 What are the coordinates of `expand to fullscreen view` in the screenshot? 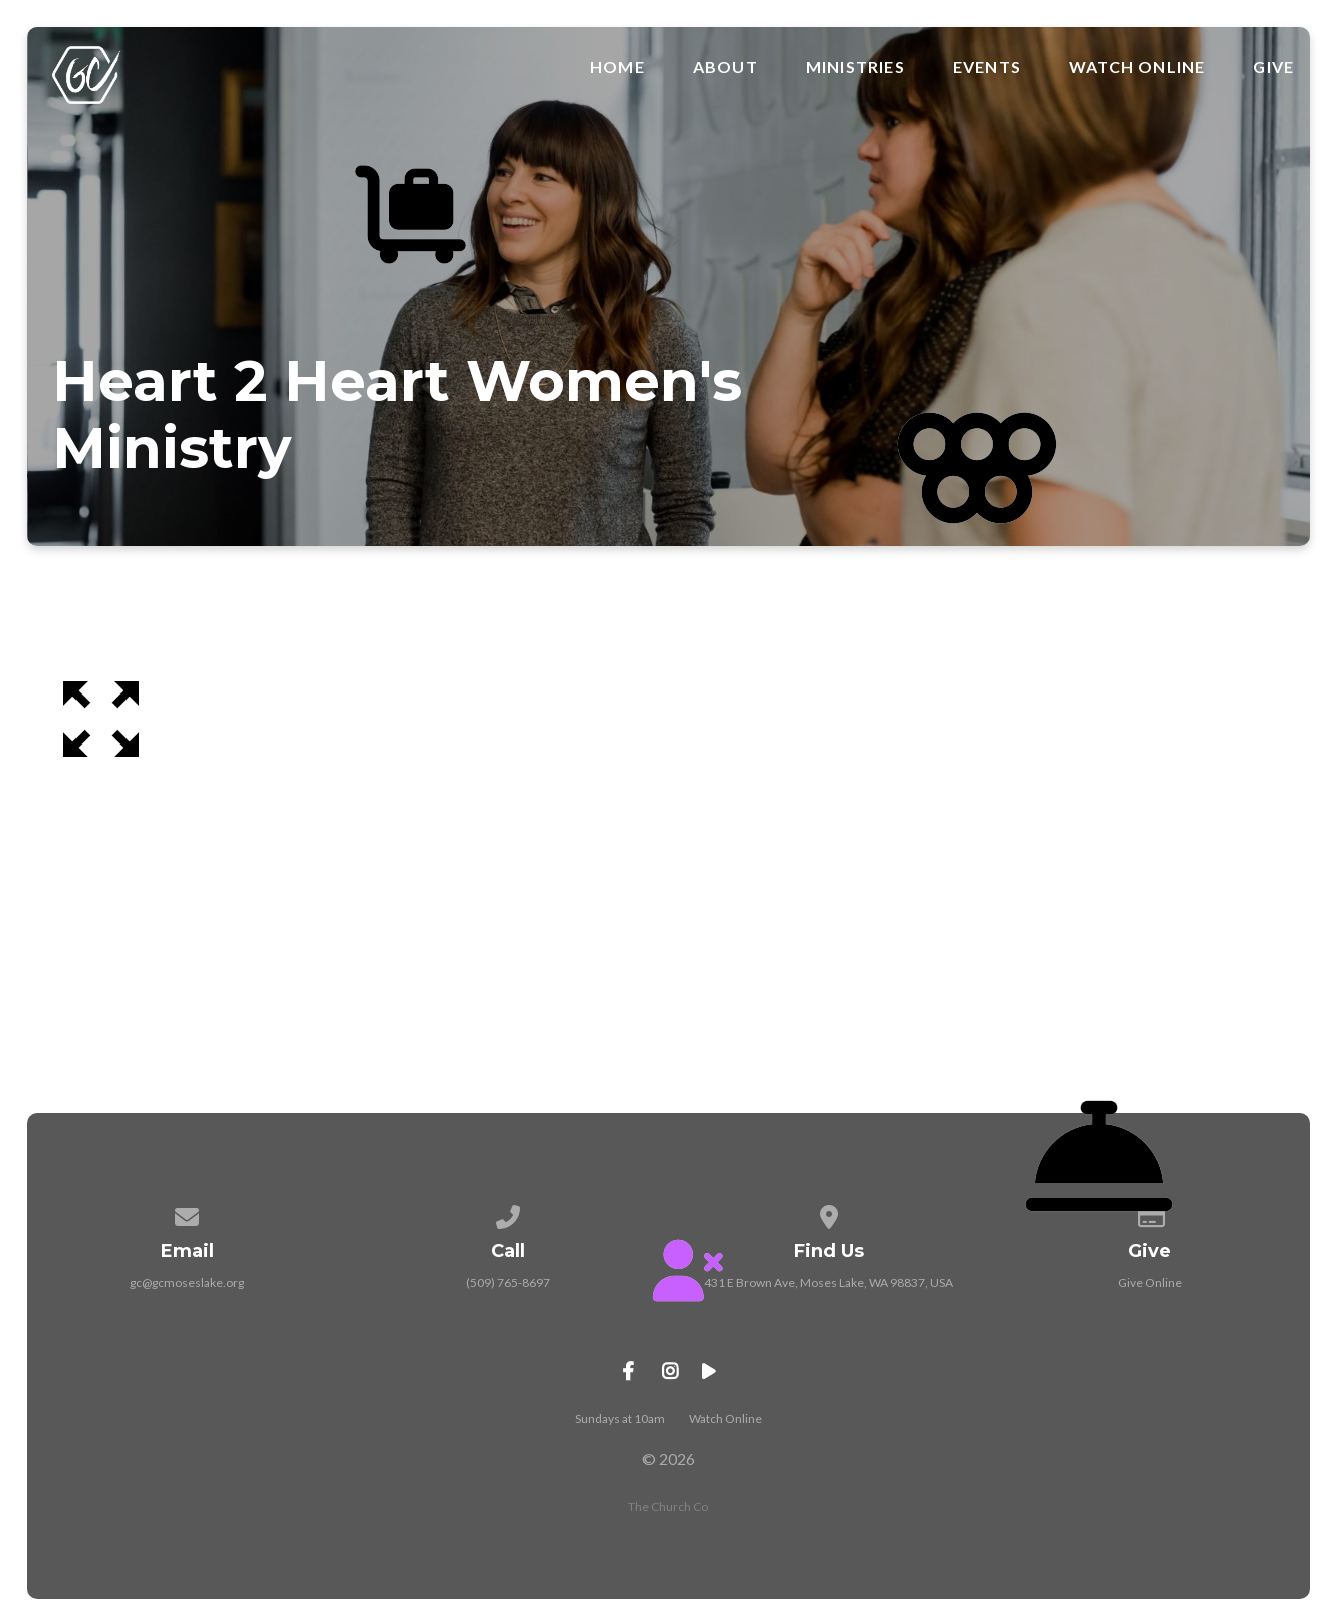 It's located at (101, 719).